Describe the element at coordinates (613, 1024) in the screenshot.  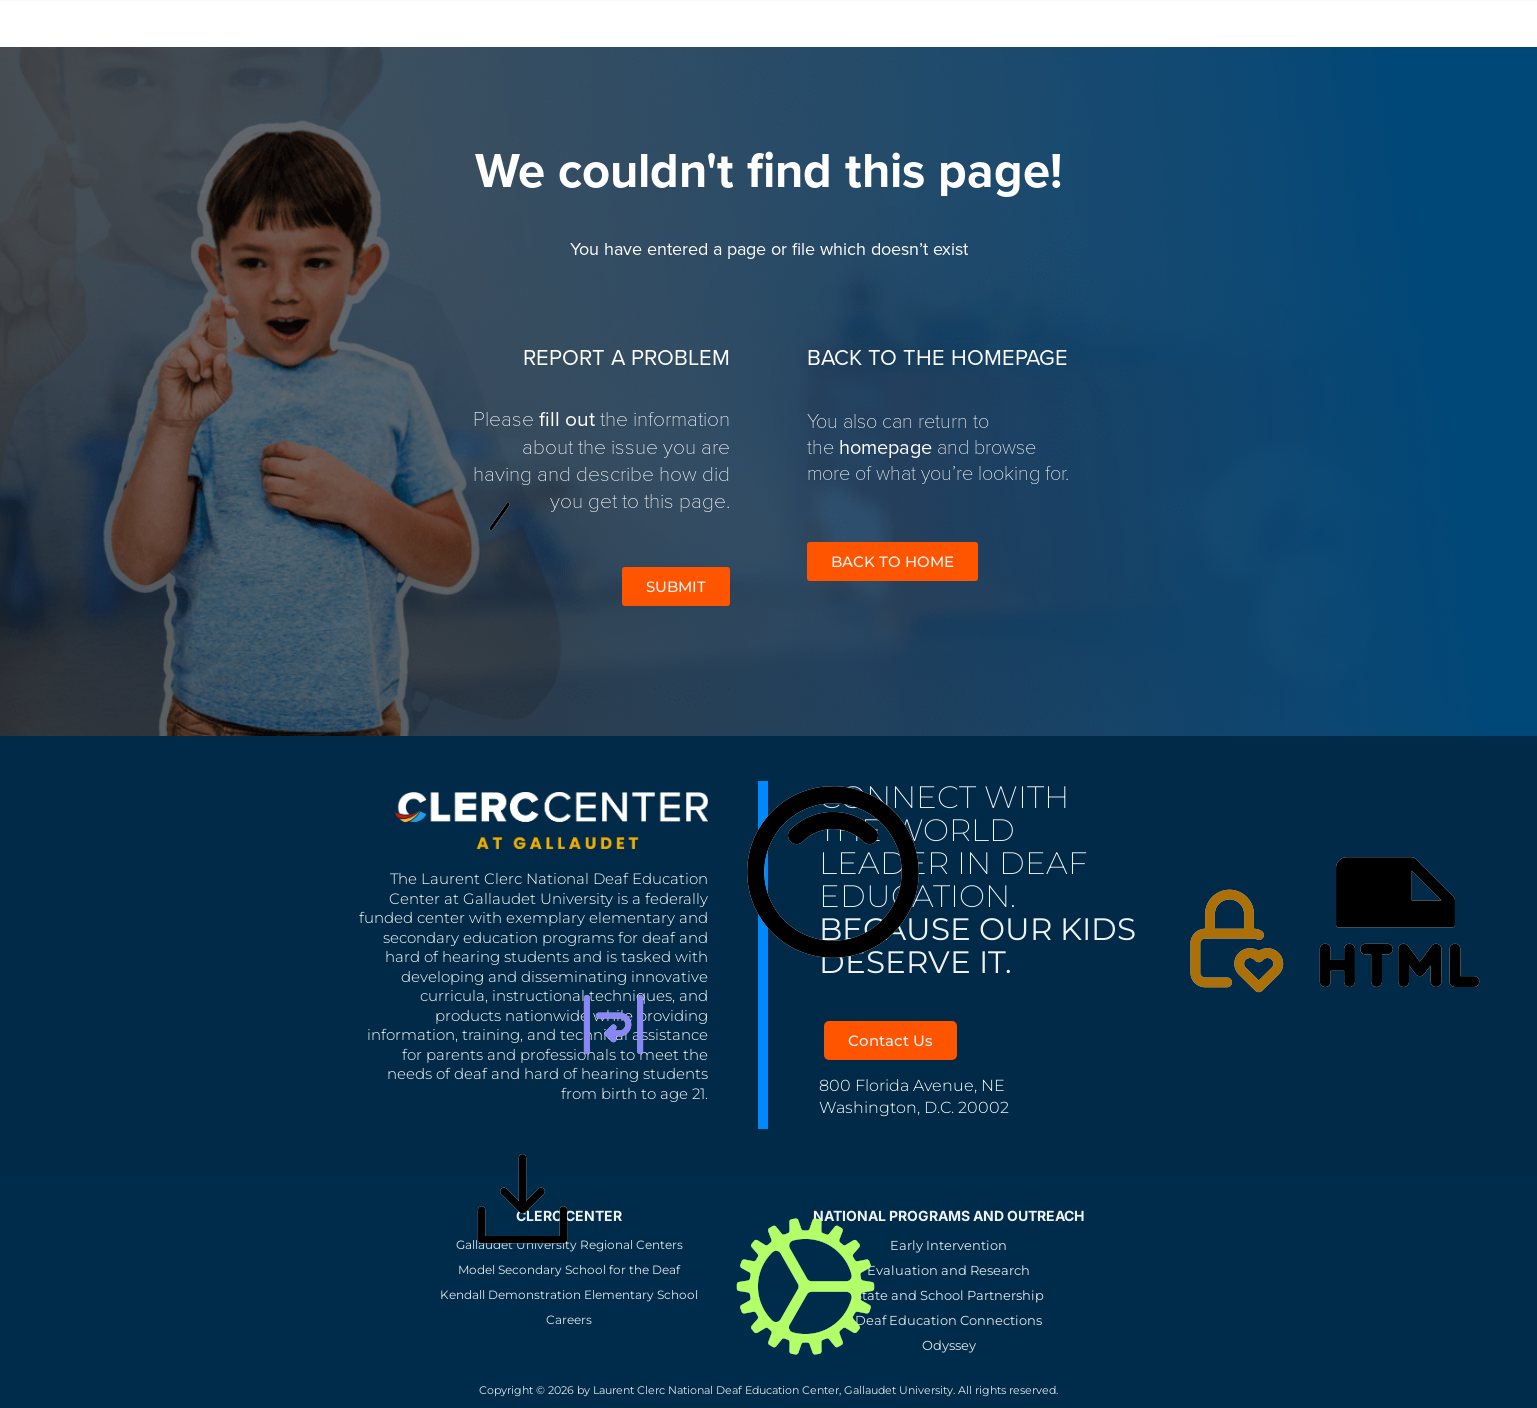
I see `wrap text to column width` at that location.